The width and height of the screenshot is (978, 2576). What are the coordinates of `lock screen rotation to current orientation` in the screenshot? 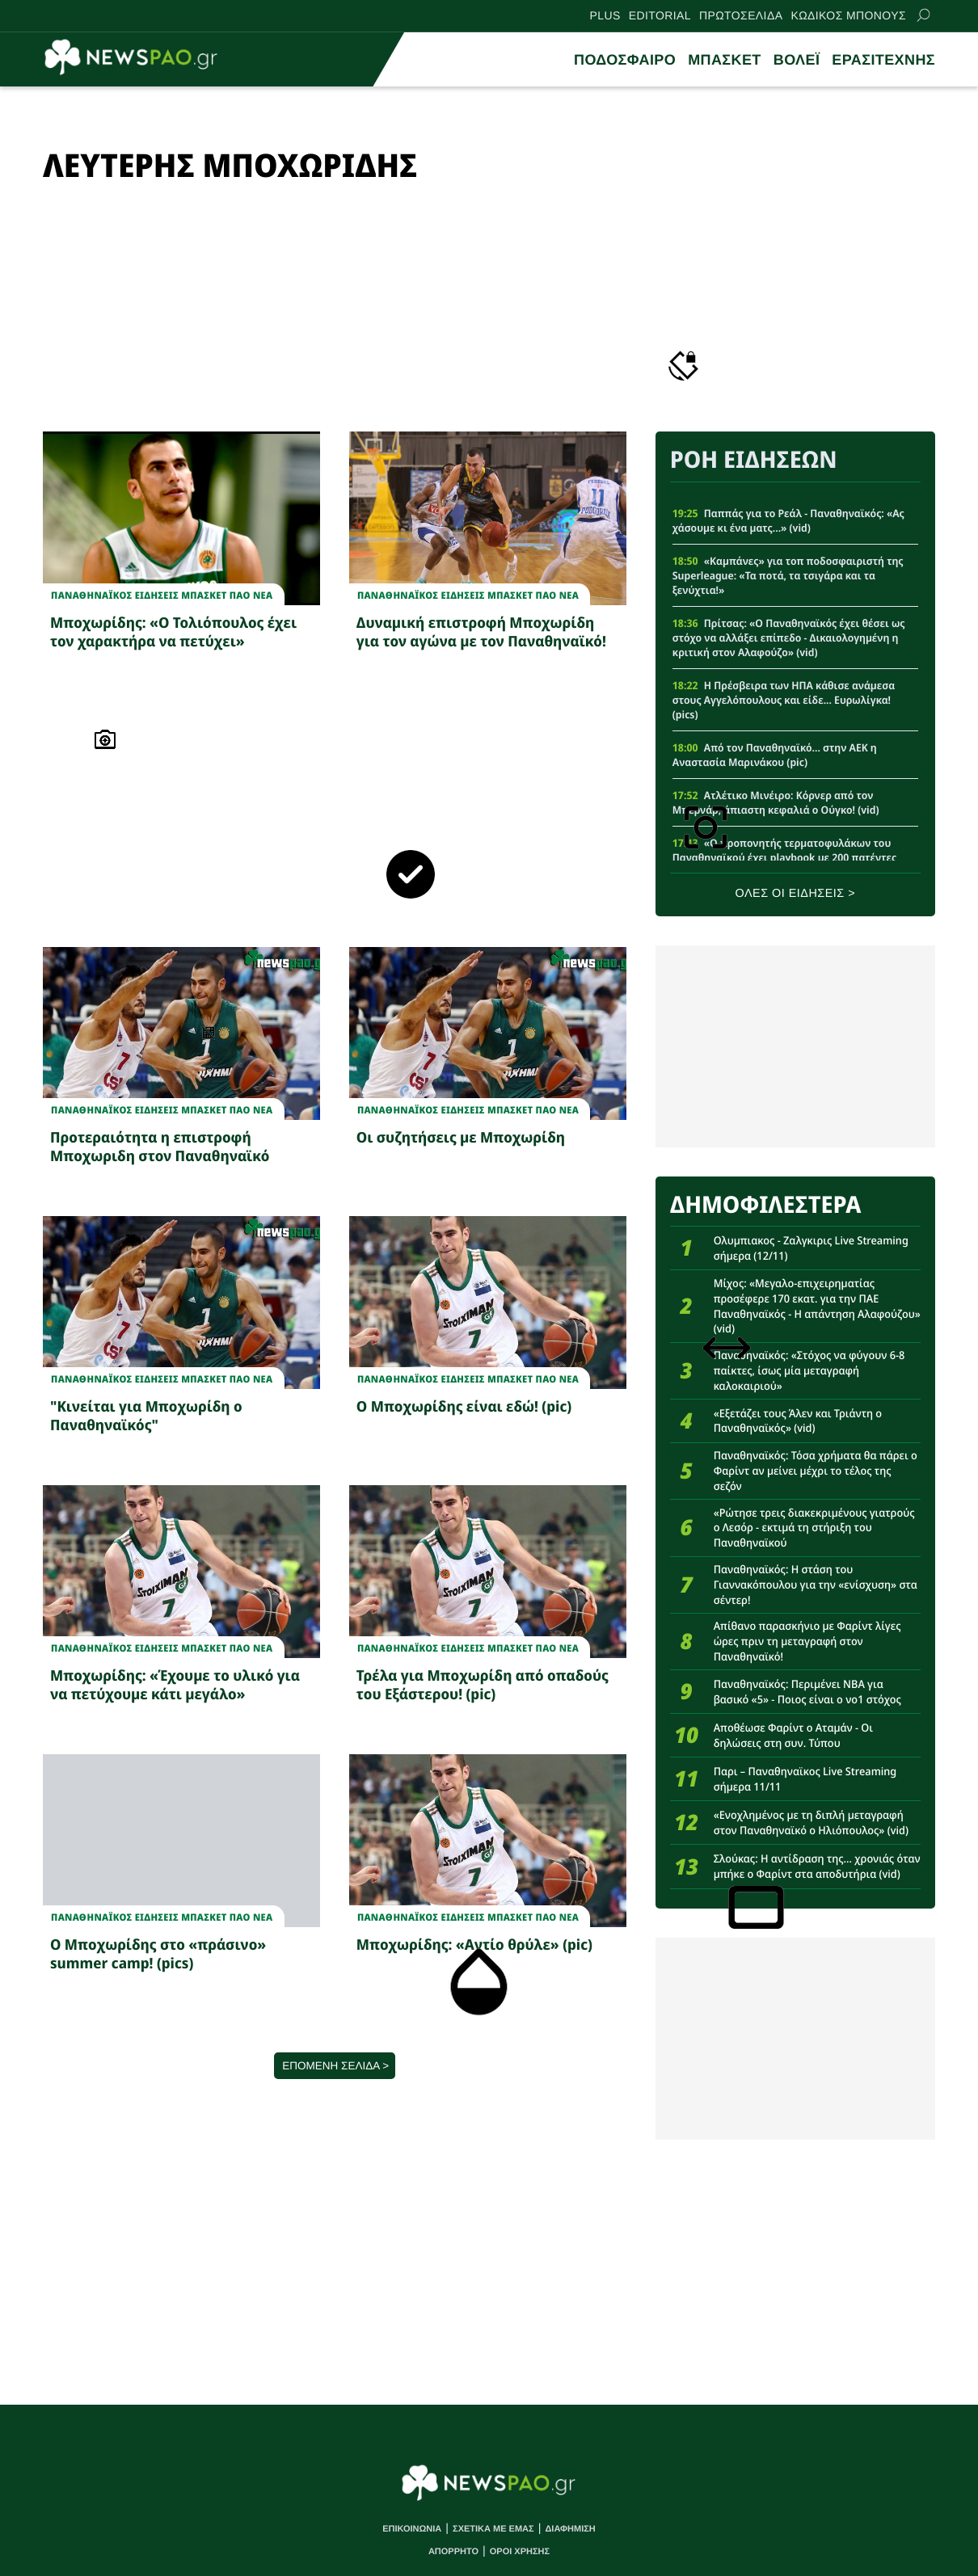 It's located at (684, 365).